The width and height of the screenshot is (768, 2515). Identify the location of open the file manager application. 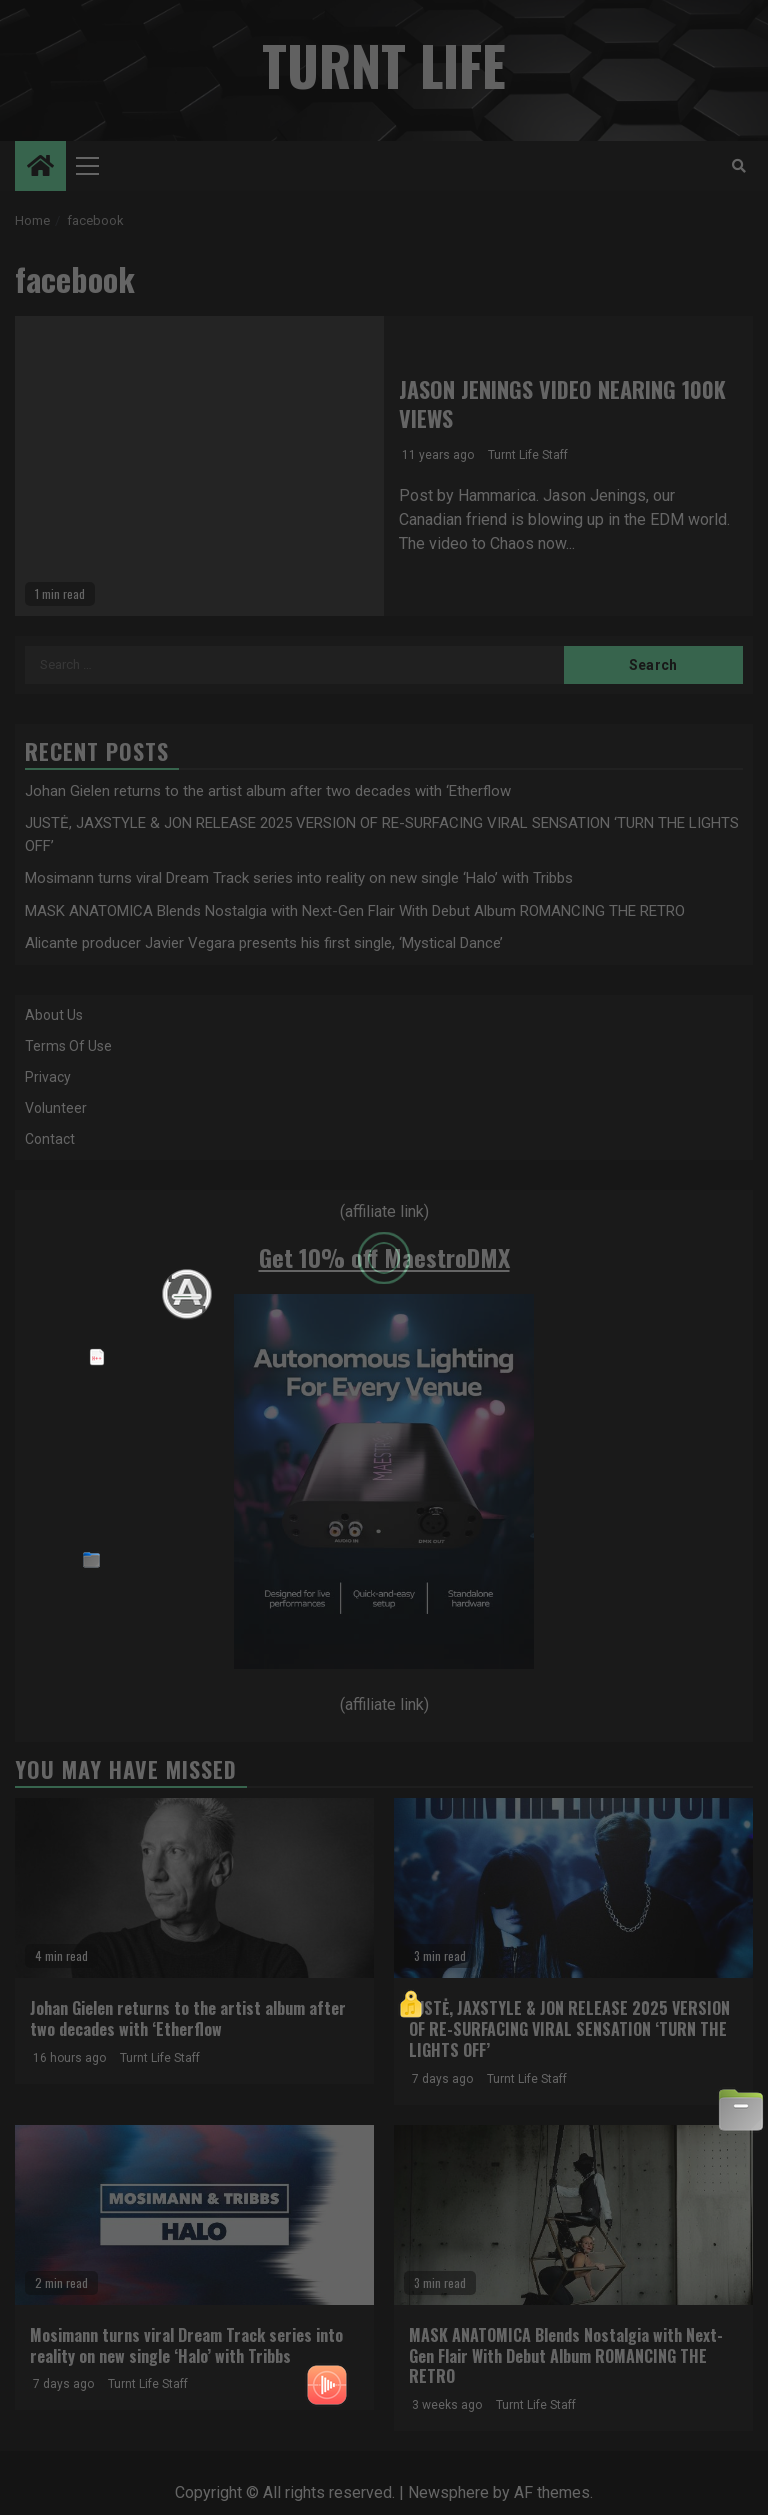
(741, 2110).